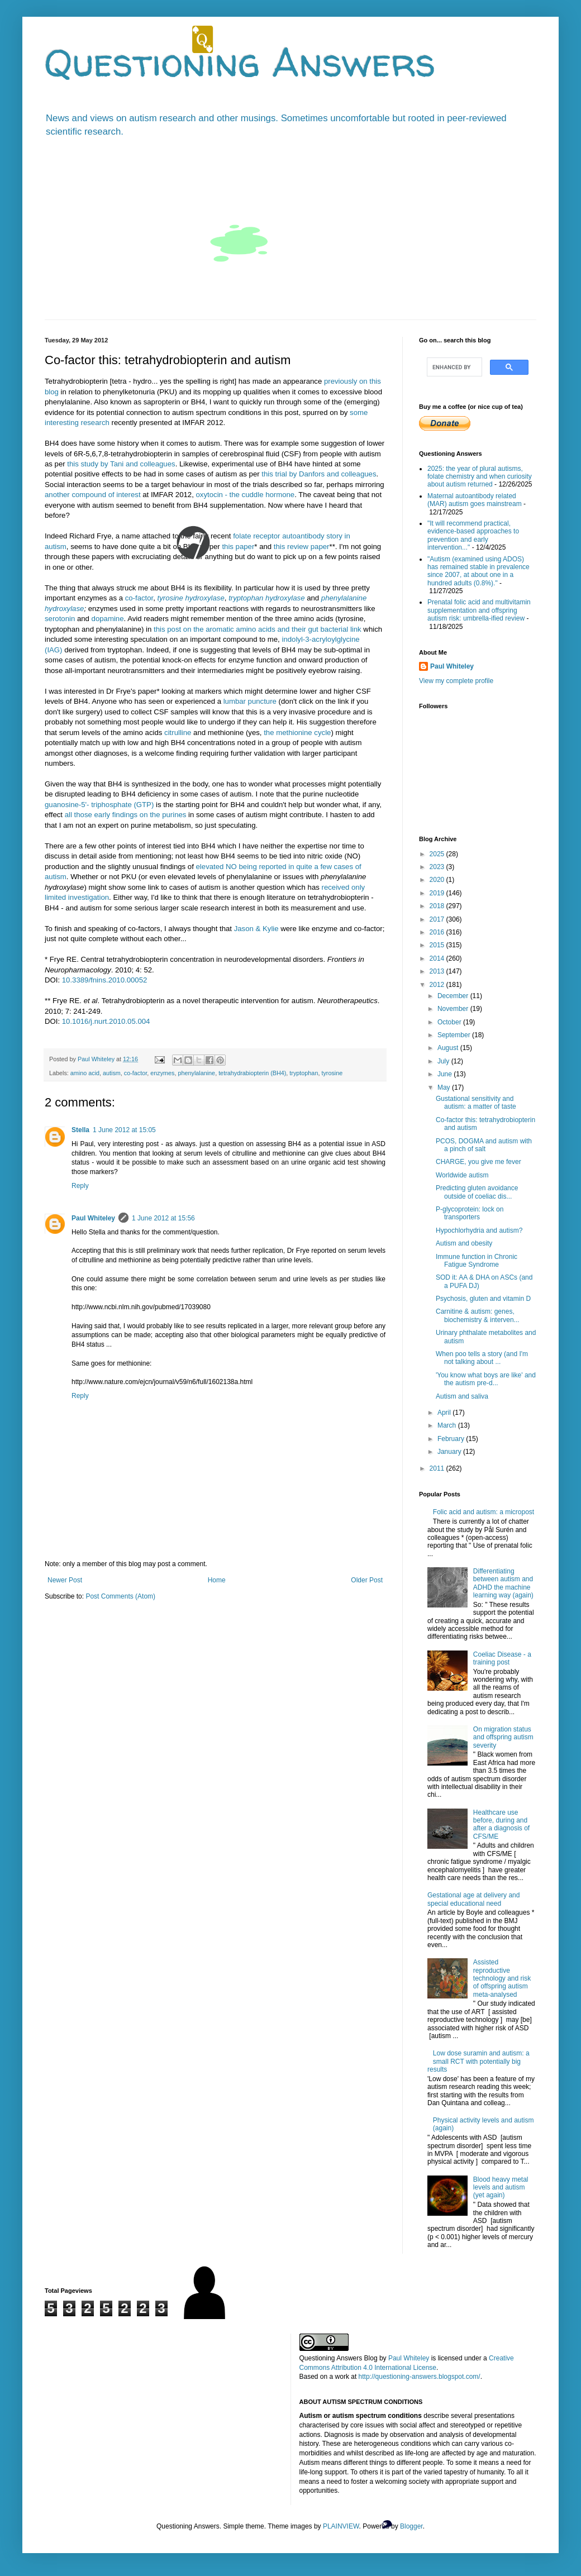  I want to click on queen of spades playing card, so click(202, 39).